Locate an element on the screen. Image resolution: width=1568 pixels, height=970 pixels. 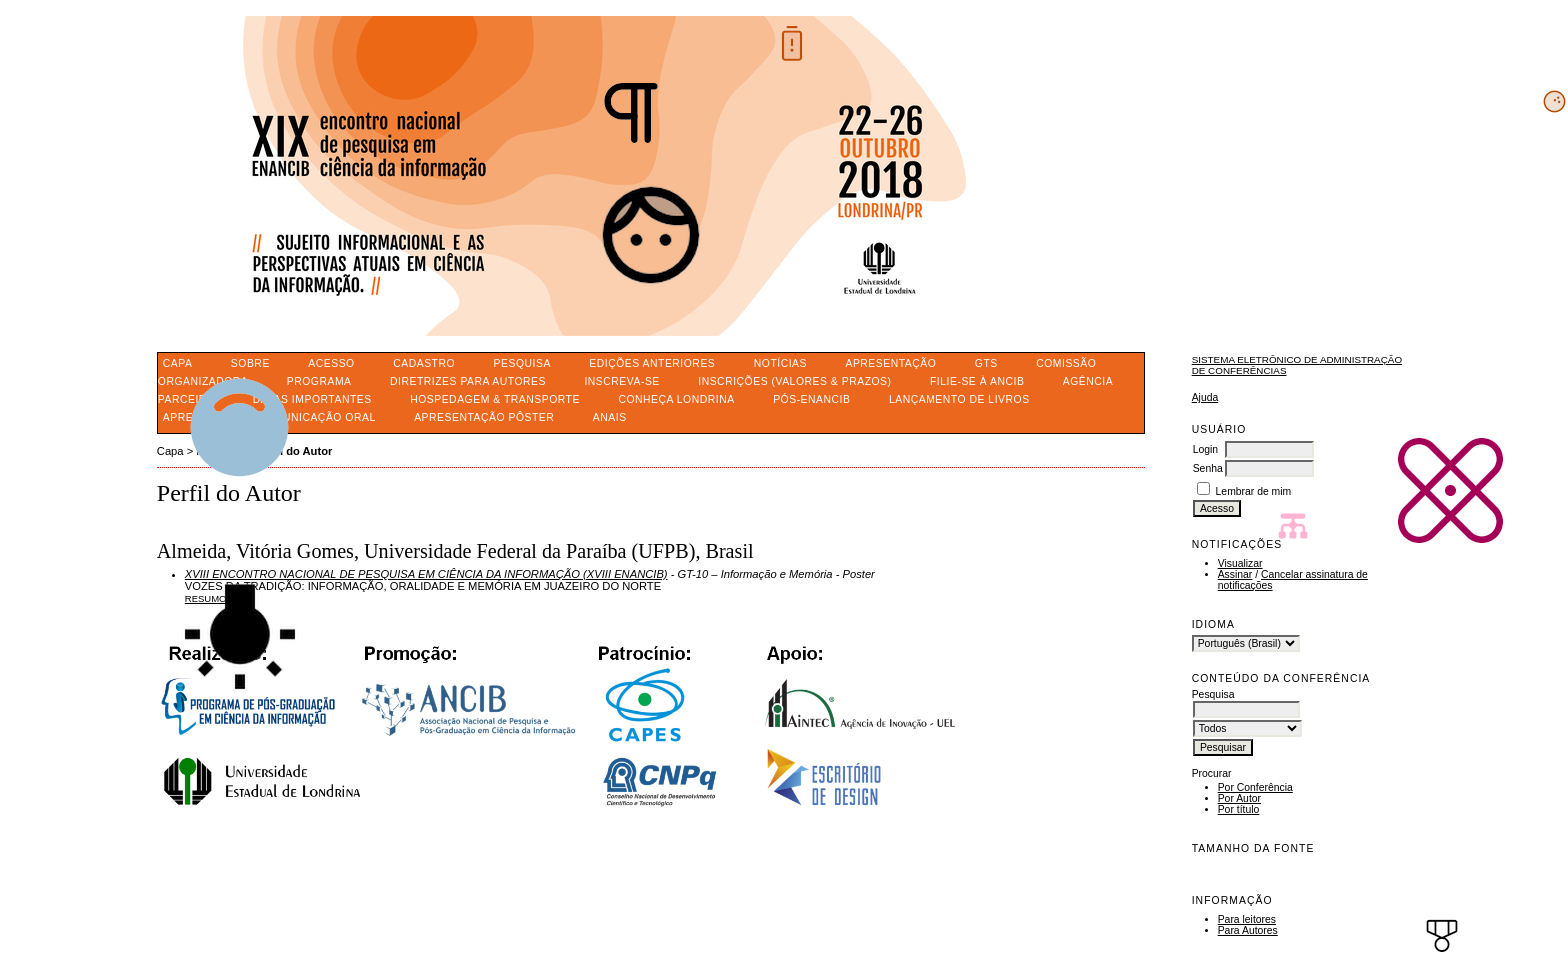
indicates low battery warning is located at coordinates (792, 44).